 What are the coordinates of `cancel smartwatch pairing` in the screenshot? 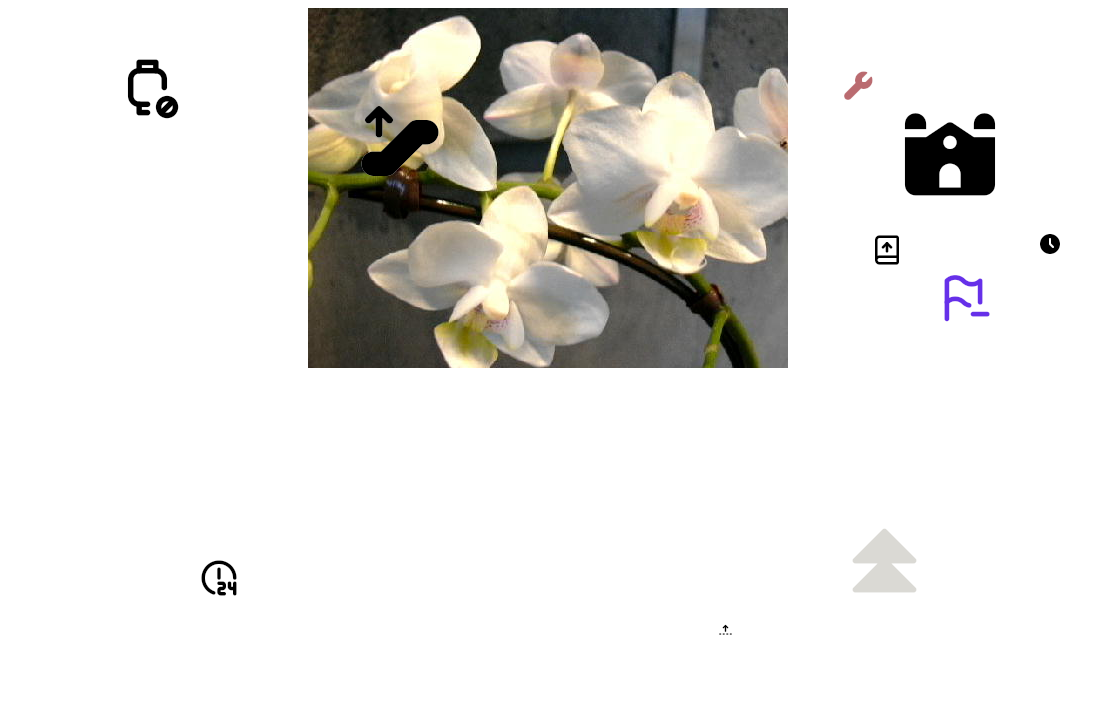 It's located at (147, 87).